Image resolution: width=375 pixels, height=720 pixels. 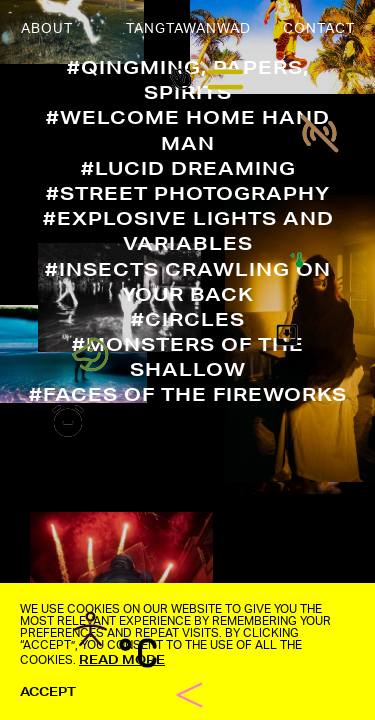 I want to click on equals or comparison function, so click(x=225, y=79).